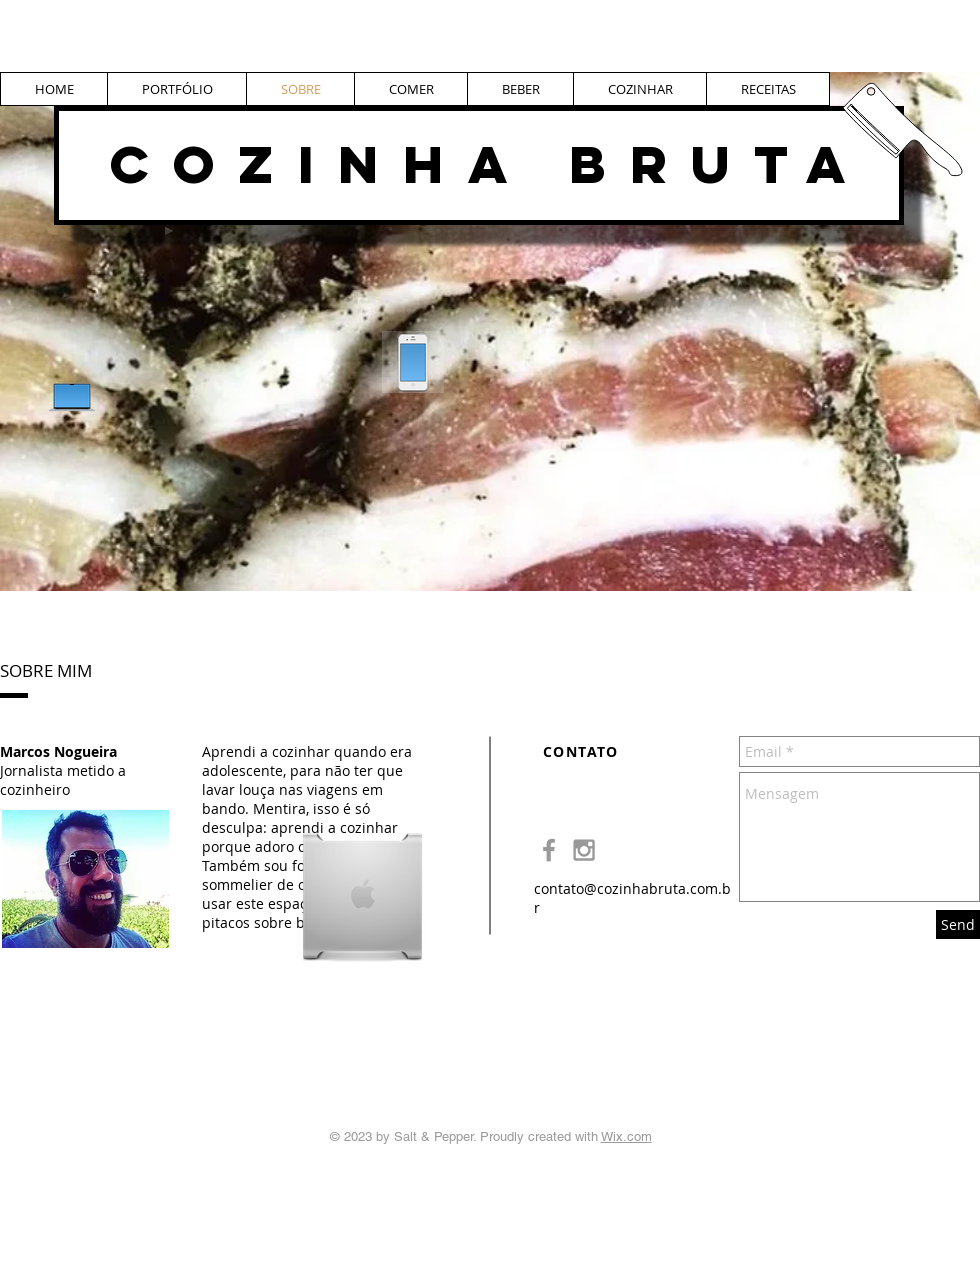 The image size is (980, 1267). Describe the element at coordinates (72, 395) in the screenshot. I see `represents a MacBook Air 15" device in system settings` at that location.